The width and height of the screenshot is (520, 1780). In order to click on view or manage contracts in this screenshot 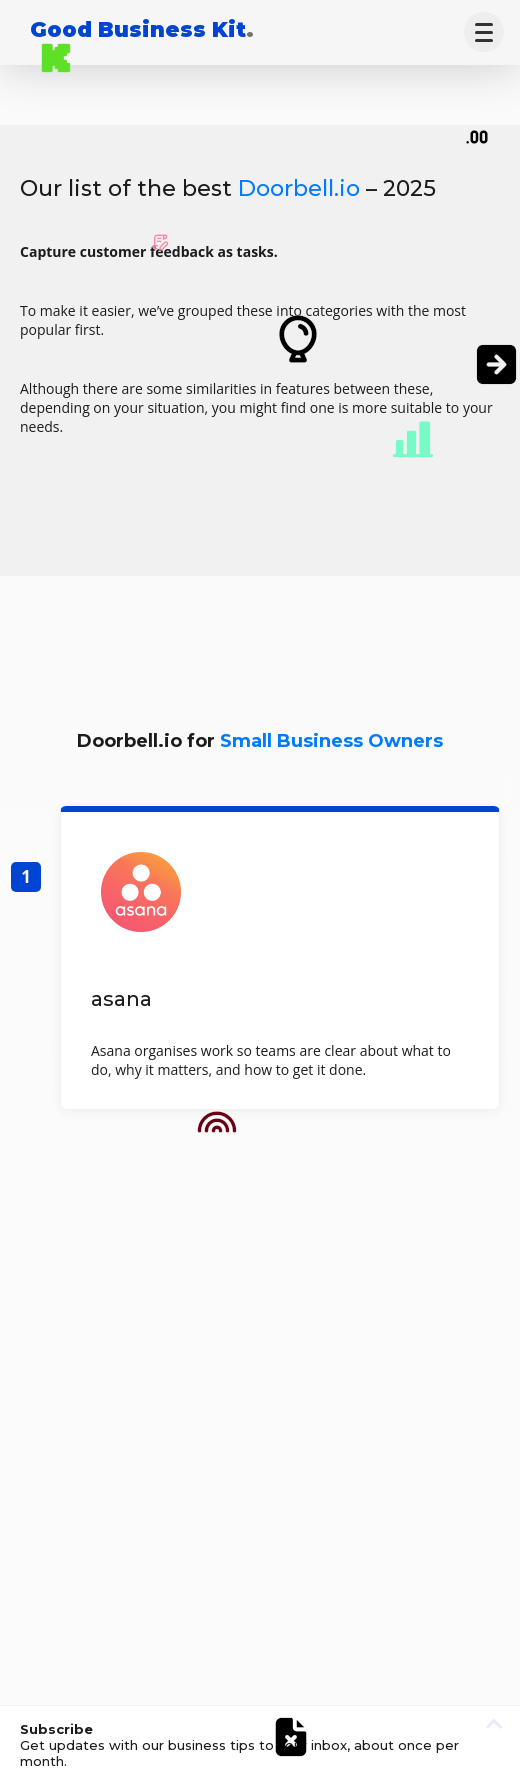, I will do `click(160, 242)`.